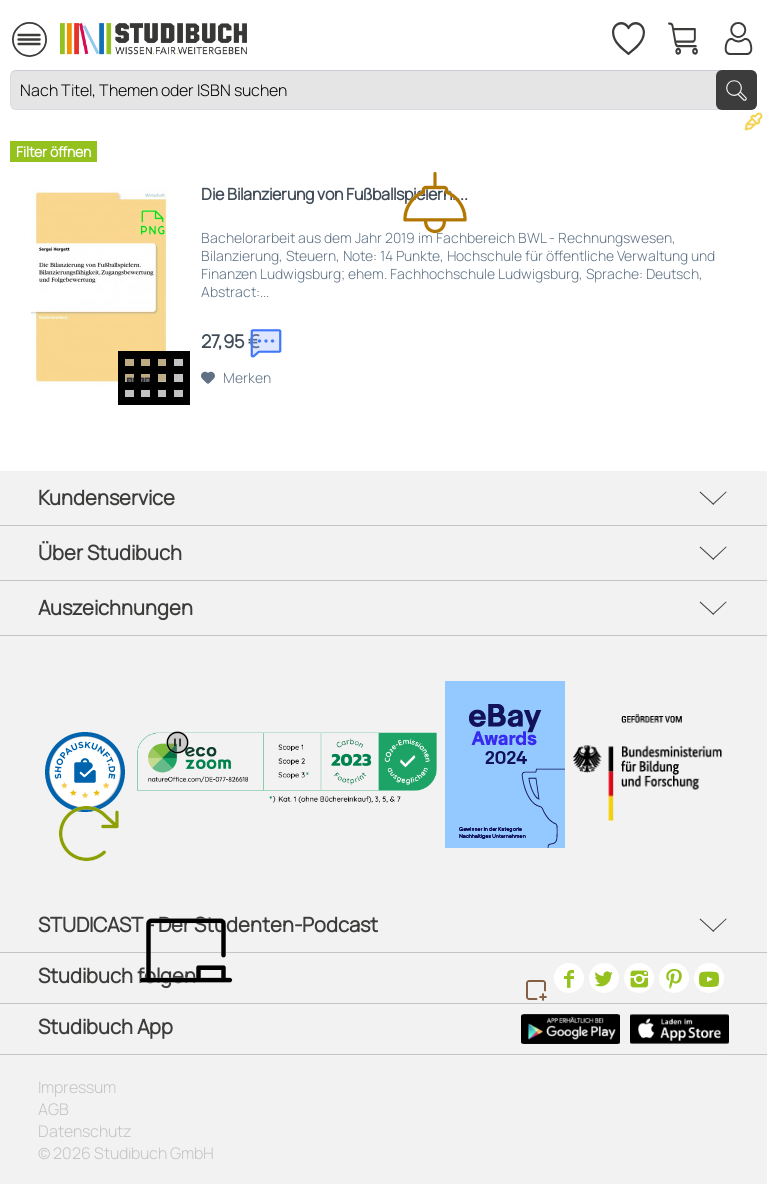 Image resolution: width=767 pixels, height=1184 pixels. I want to click on add a new item or element, so click(536, 990).